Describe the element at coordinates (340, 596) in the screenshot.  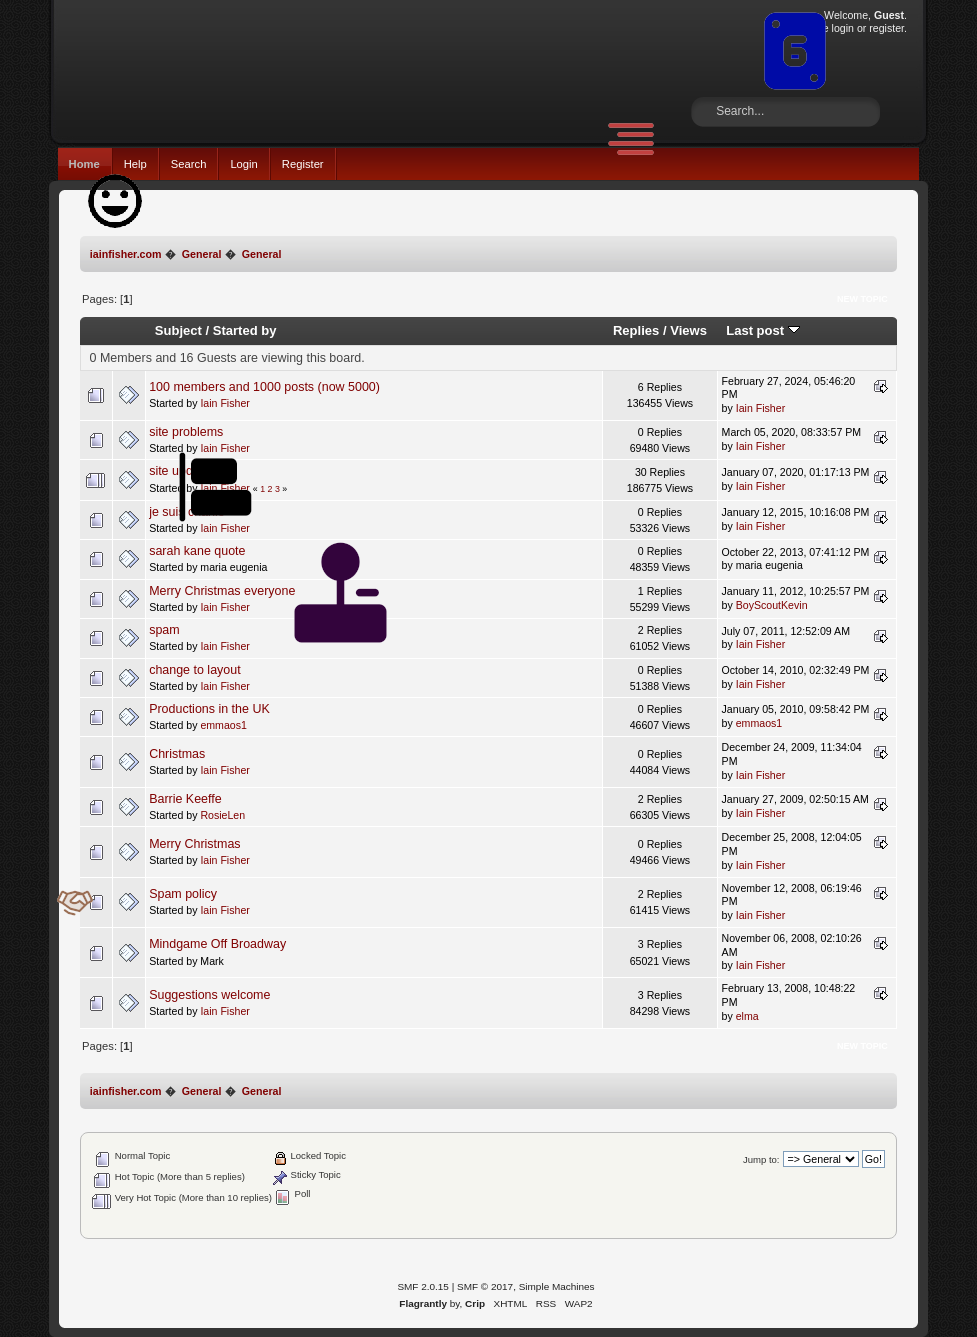
I see `access game controls or gaming settings` at that location.